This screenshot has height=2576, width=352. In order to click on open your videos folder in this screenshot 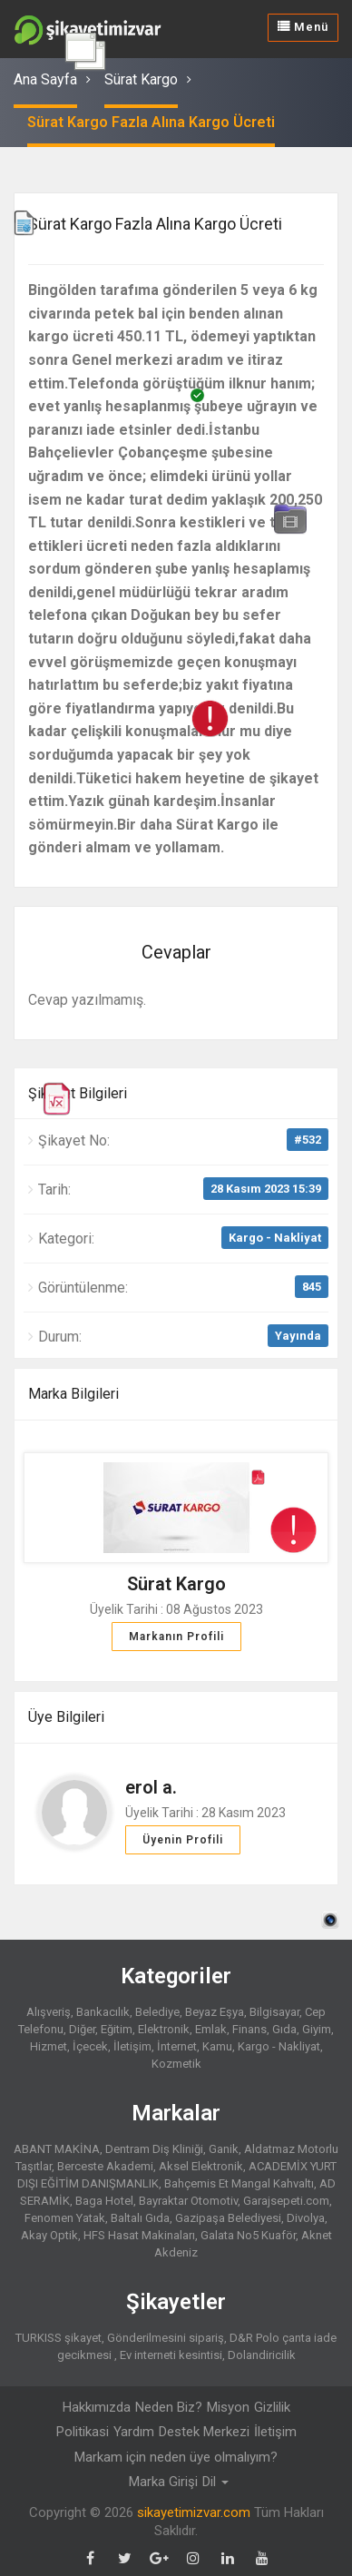, I will do `click(290, 518)`.